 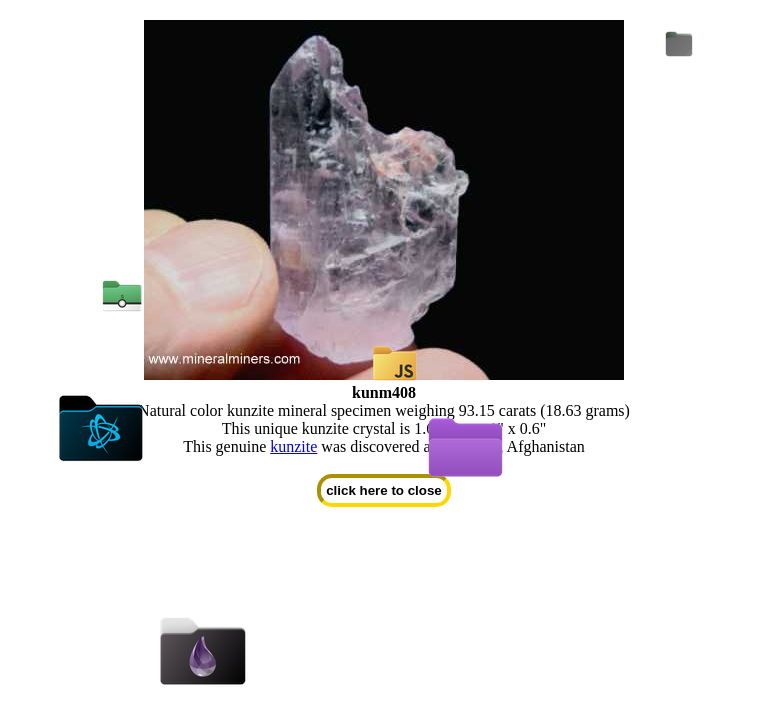 What do you see at coordinates (100, 430) in the screenshot?
I see `open your Battle.net games folder` at bounding box center [100, 430].